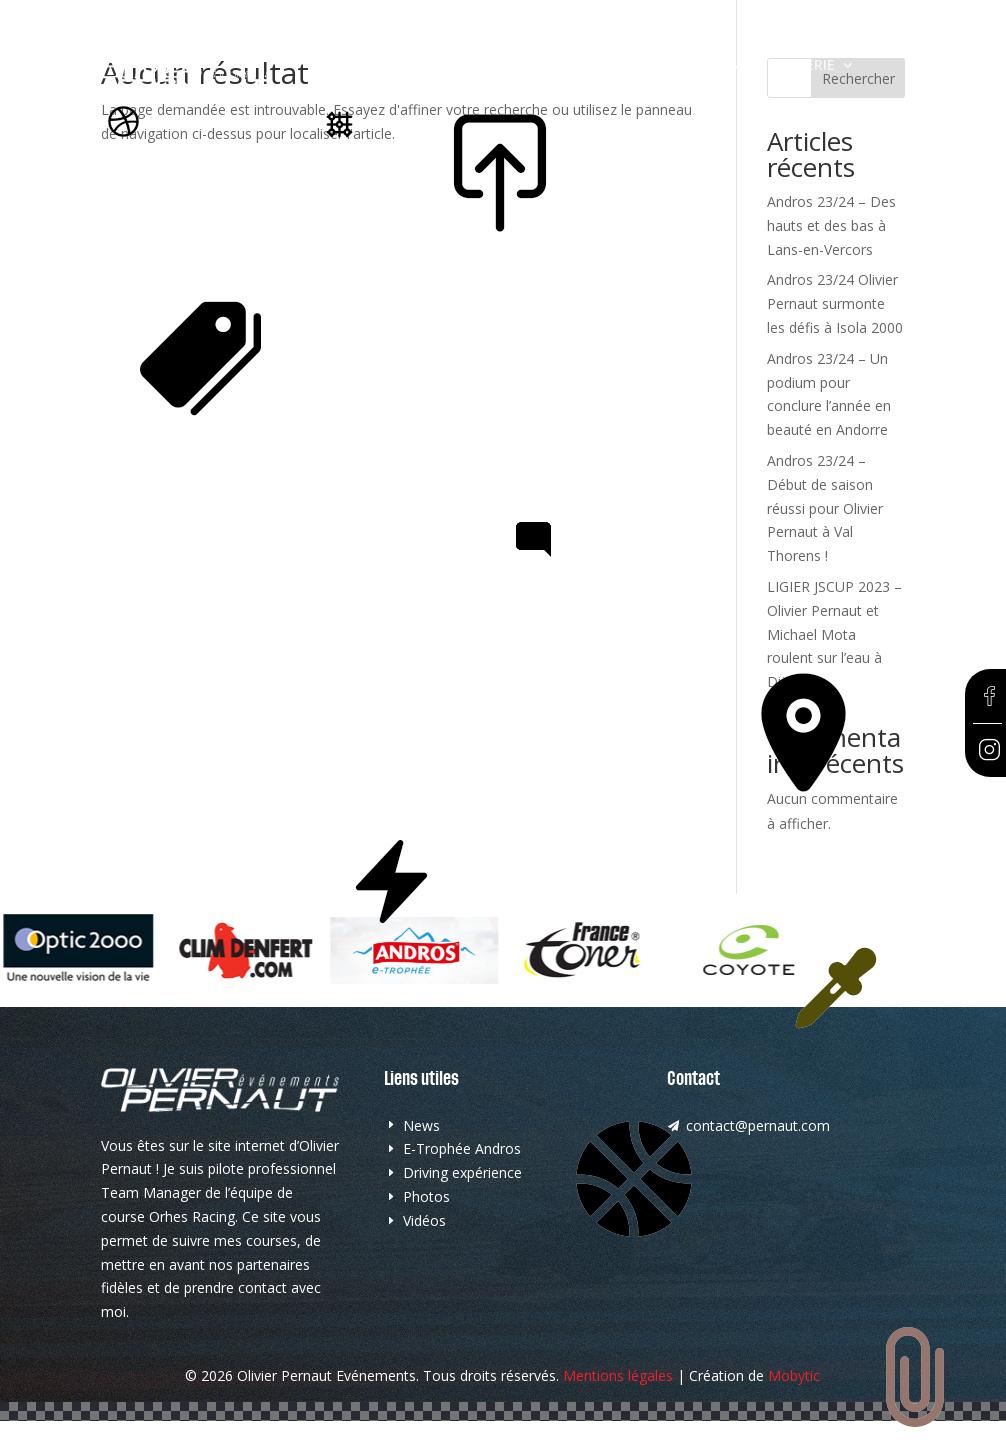 Image resolution: width=1006 pixels, height=1446 pixels. What do you see at coordinates (339, 124) in the screenshot?
I see `play go board game` at bounding box center [339, 124].